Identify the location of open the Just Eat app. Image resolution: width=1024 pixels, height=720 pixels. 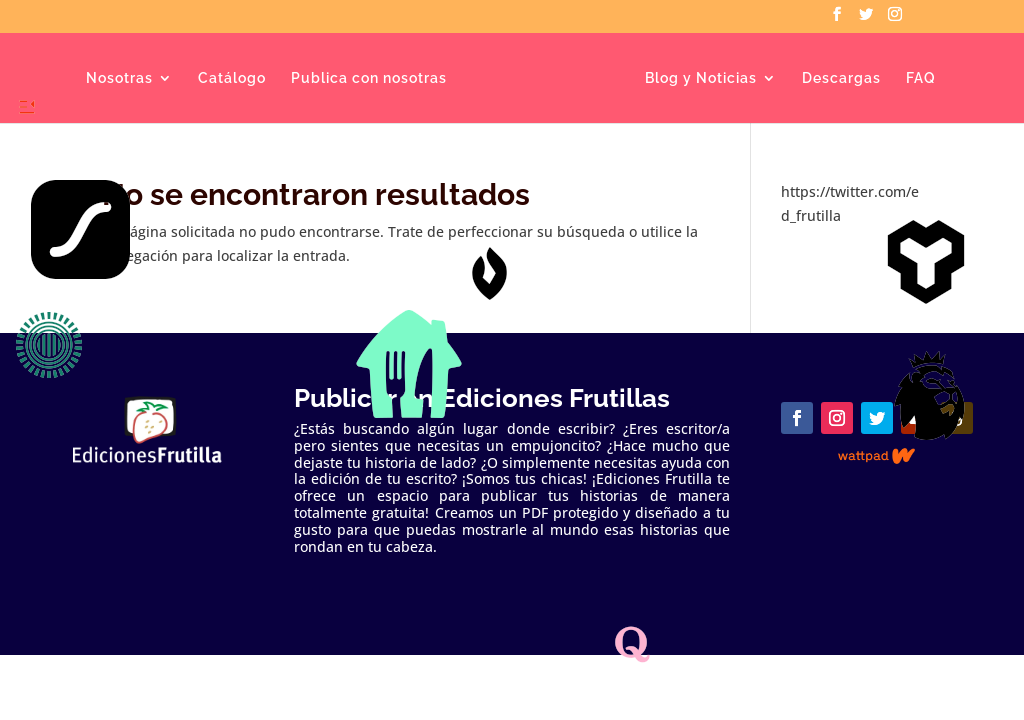
(409, 364).